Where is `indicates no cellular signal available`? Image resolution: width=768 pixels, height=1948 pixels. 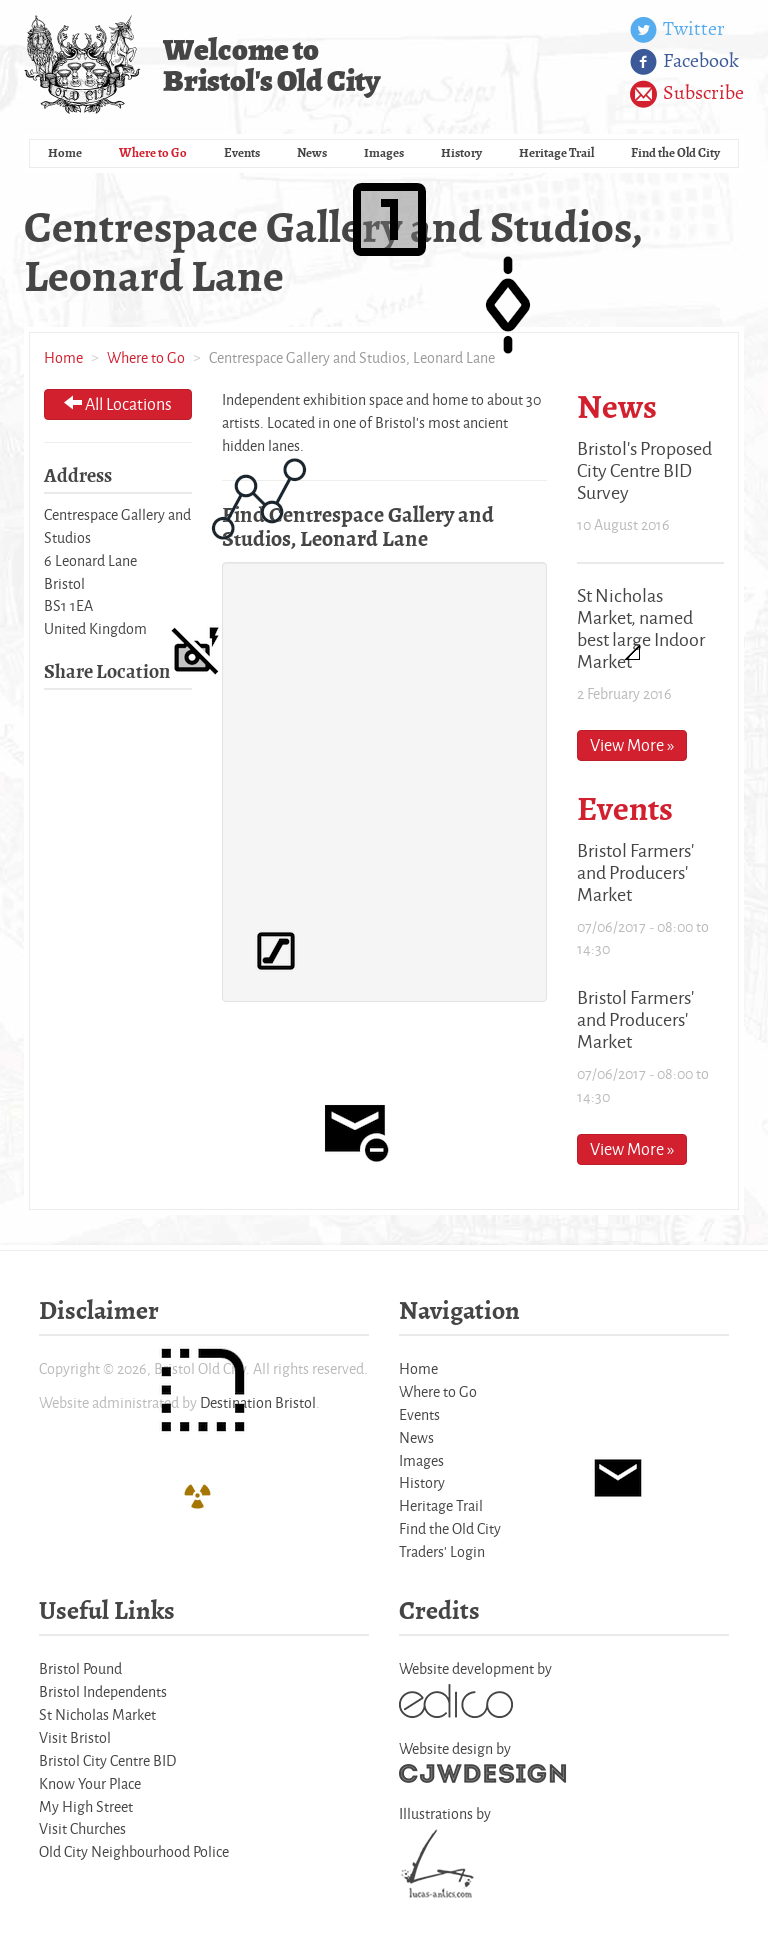
indicates no cellular signal available is located at coordinates (632, 652).